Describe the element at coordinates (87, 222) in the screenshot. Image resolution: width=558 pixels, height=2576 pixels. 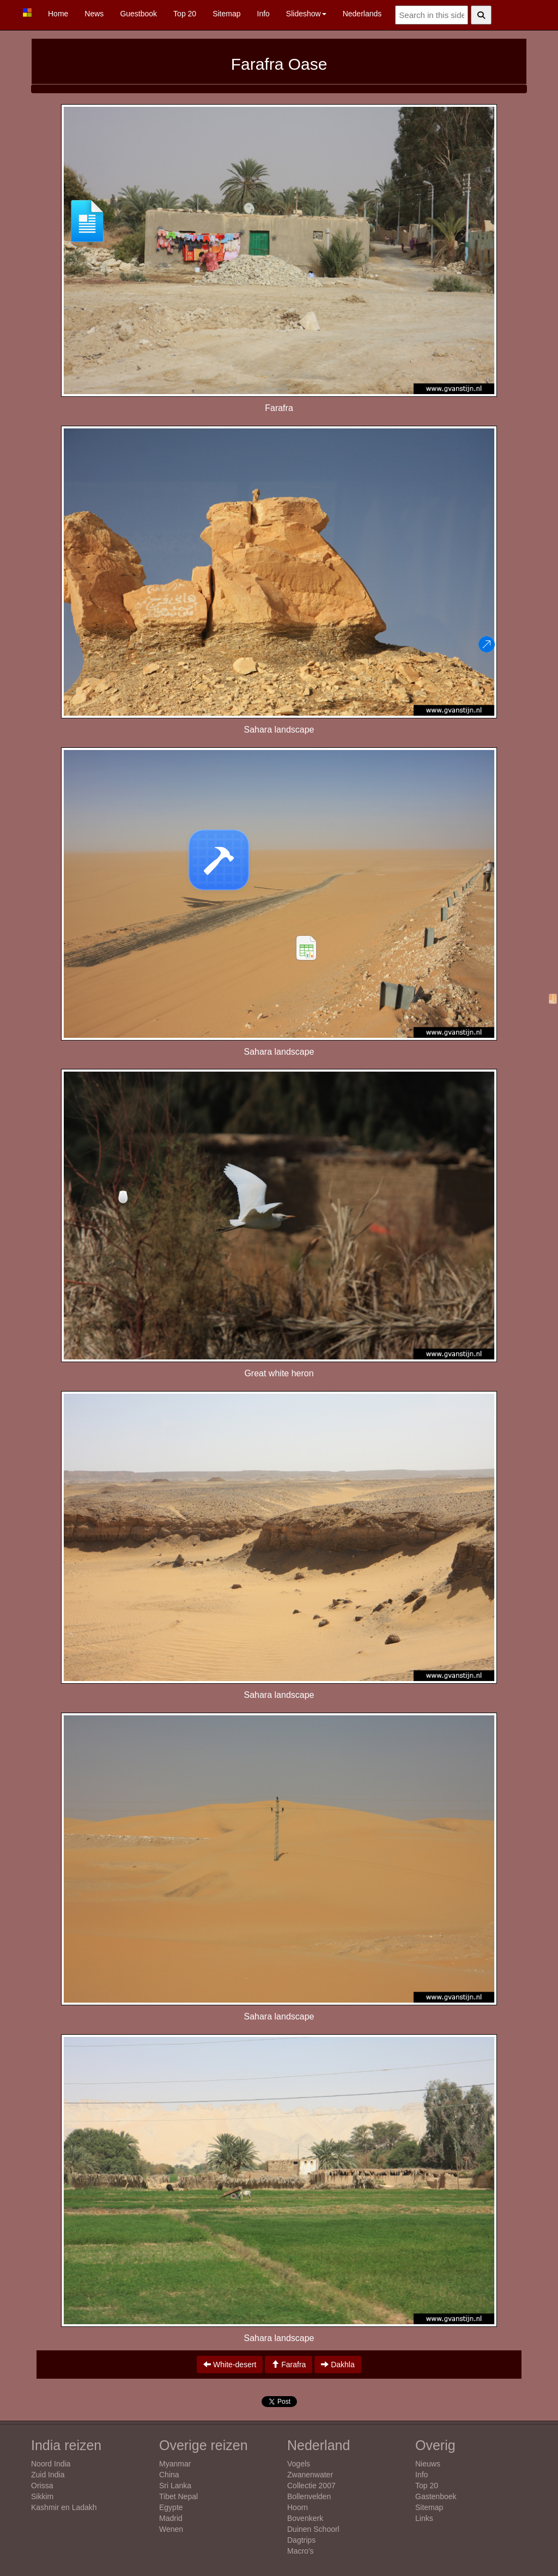
I see `a google docs document file` at that location.